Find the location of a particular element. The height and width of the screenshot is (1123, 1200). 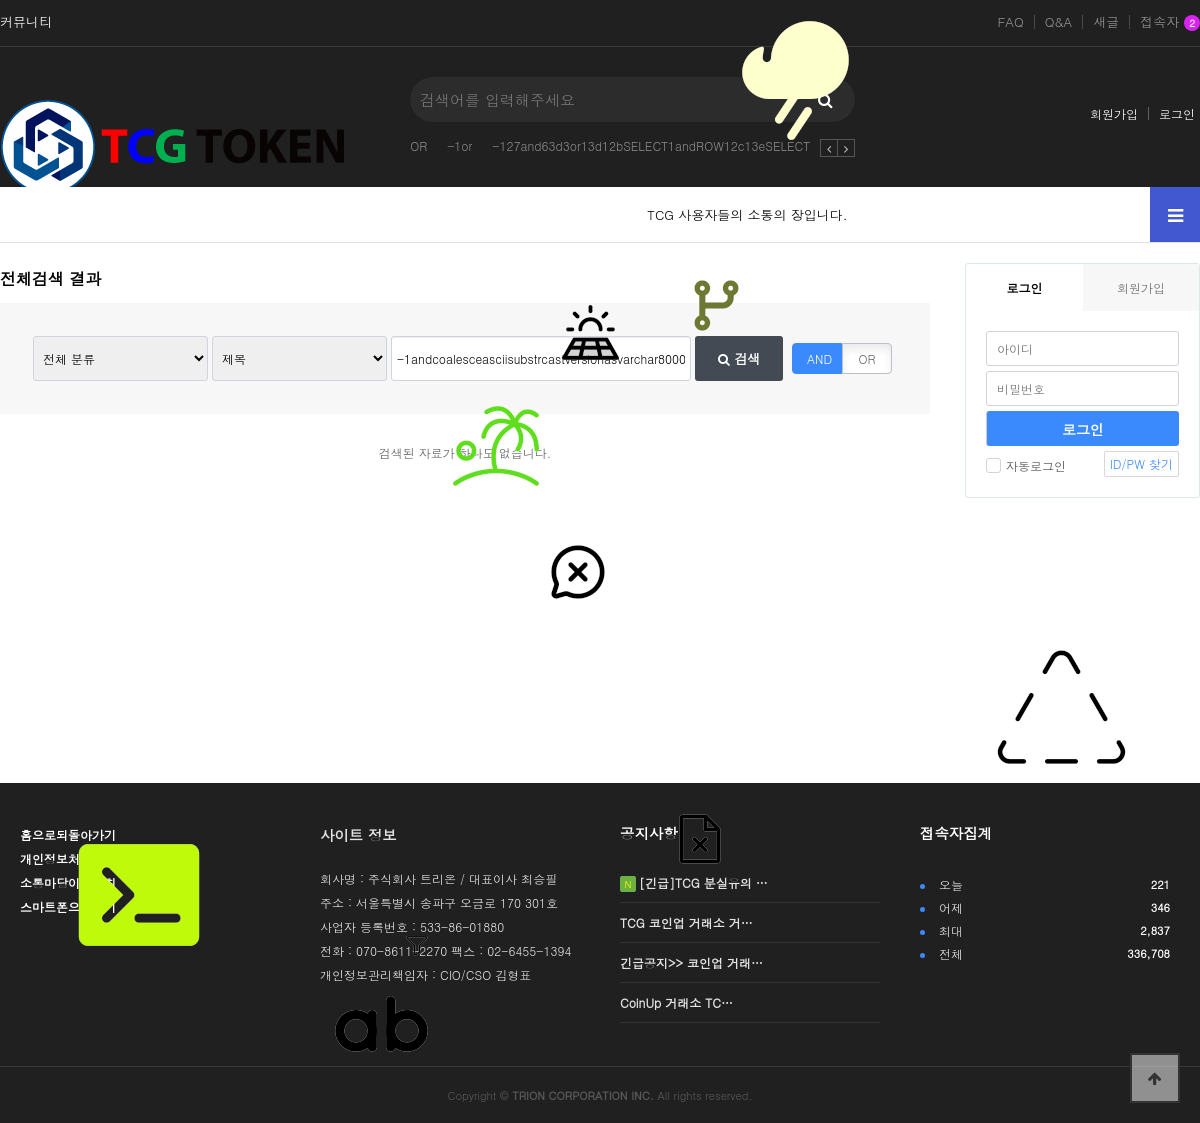

indicates rainy weather conditions is located at coordinates (795, 78).